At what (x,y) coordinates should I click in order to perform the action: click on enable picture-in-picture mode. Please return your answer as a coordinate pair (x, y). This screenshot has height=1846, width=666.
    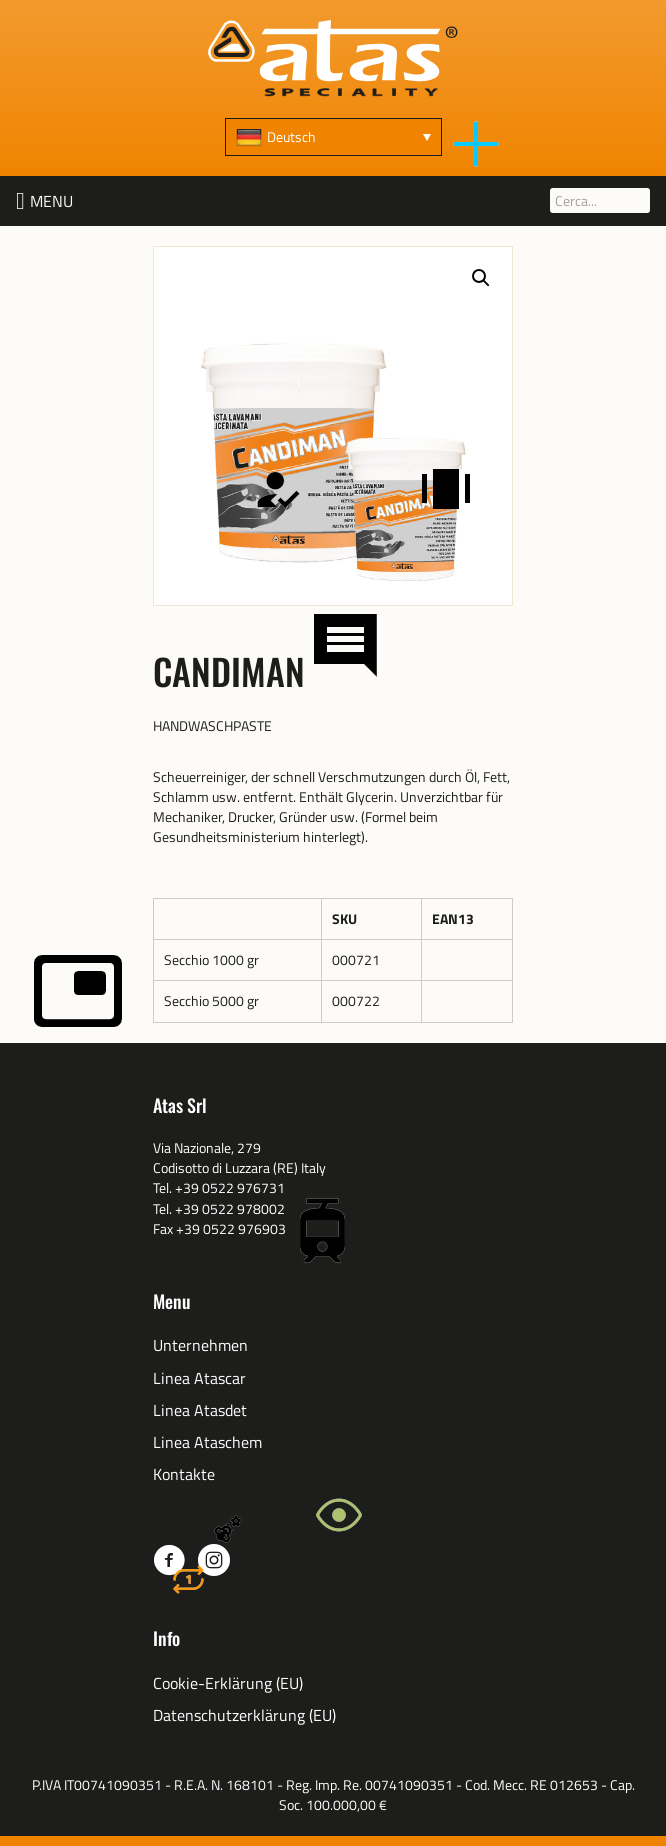
    Looking at the image, I should click on (78, 991).